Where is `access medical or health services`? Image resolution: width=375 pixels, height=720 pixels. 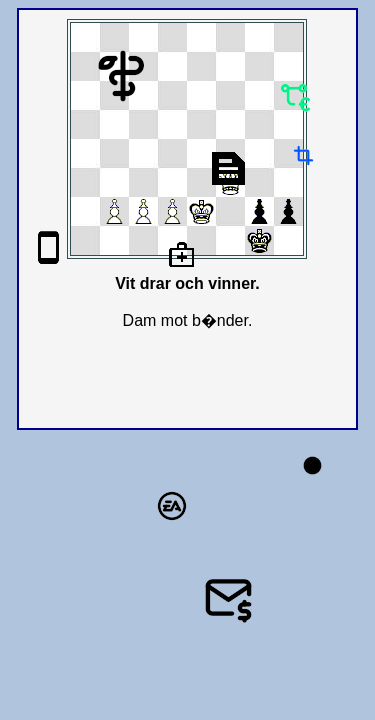 access medical or health services is located at coordinates (182, 255).